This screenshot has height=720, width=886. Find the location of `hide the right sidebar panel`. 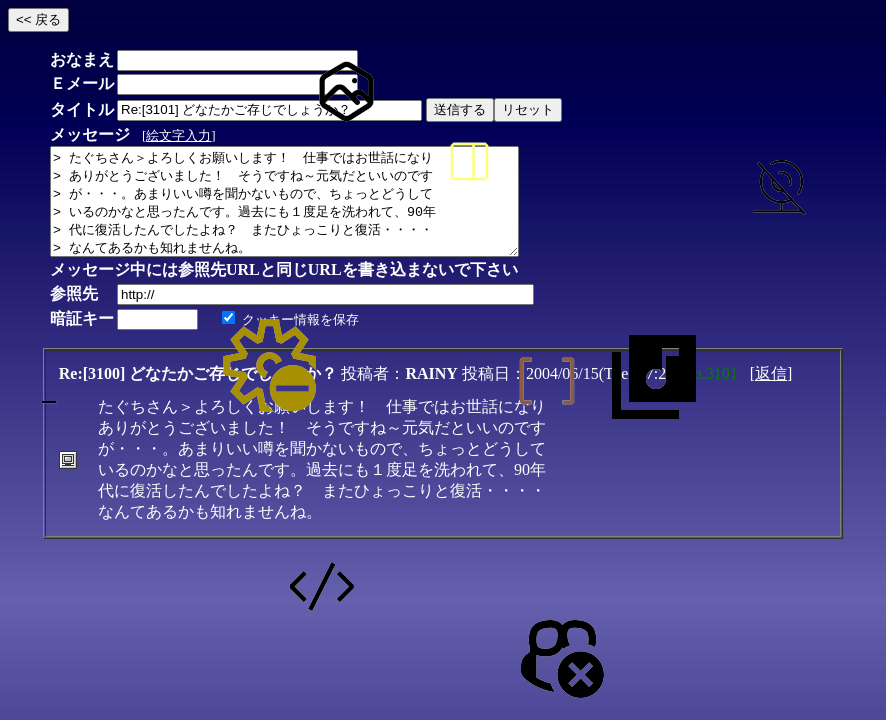

hide the right sidebar panel is located at coordinates (469, 161).